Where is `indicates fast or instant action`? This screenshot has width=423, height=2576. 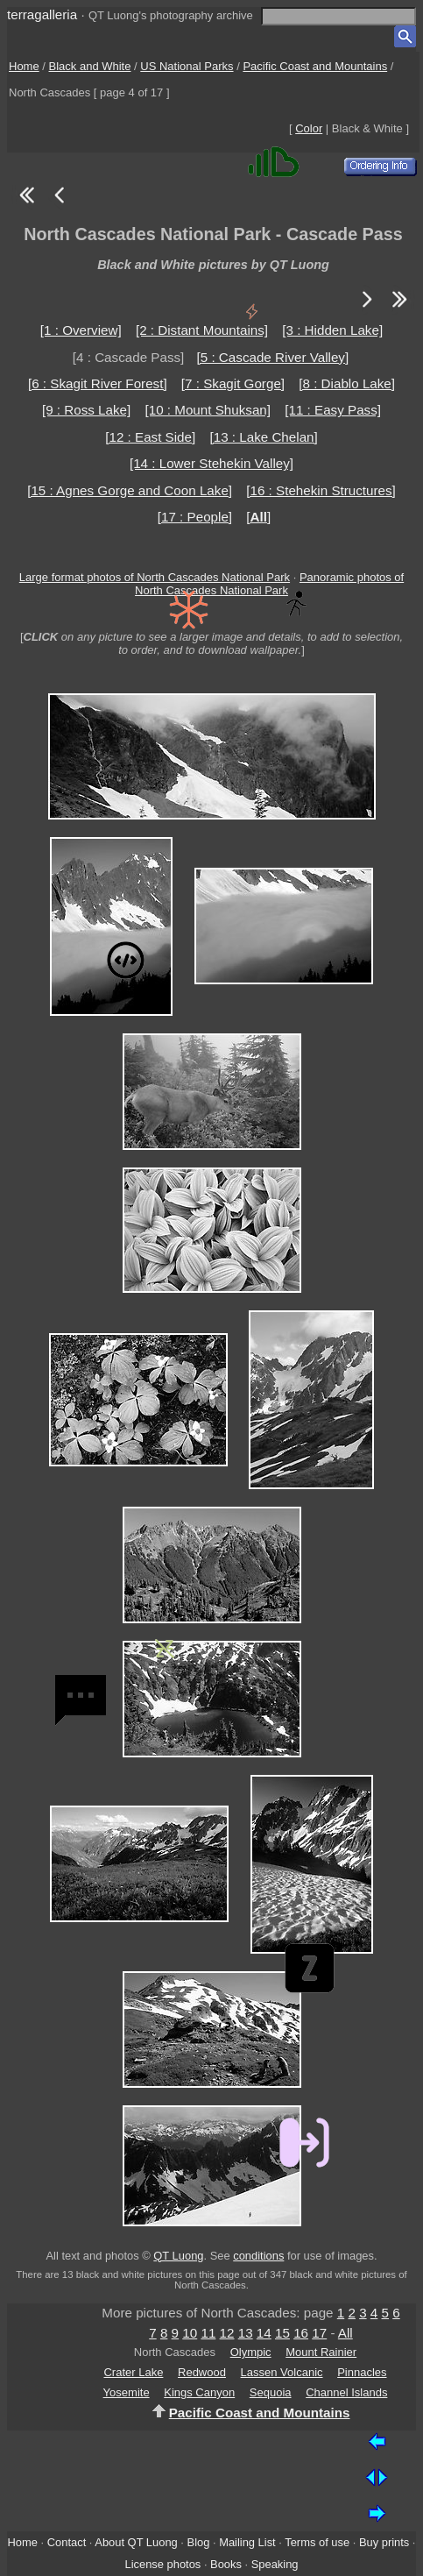 indicates fast or instant action is located at coordinates (251, 311).